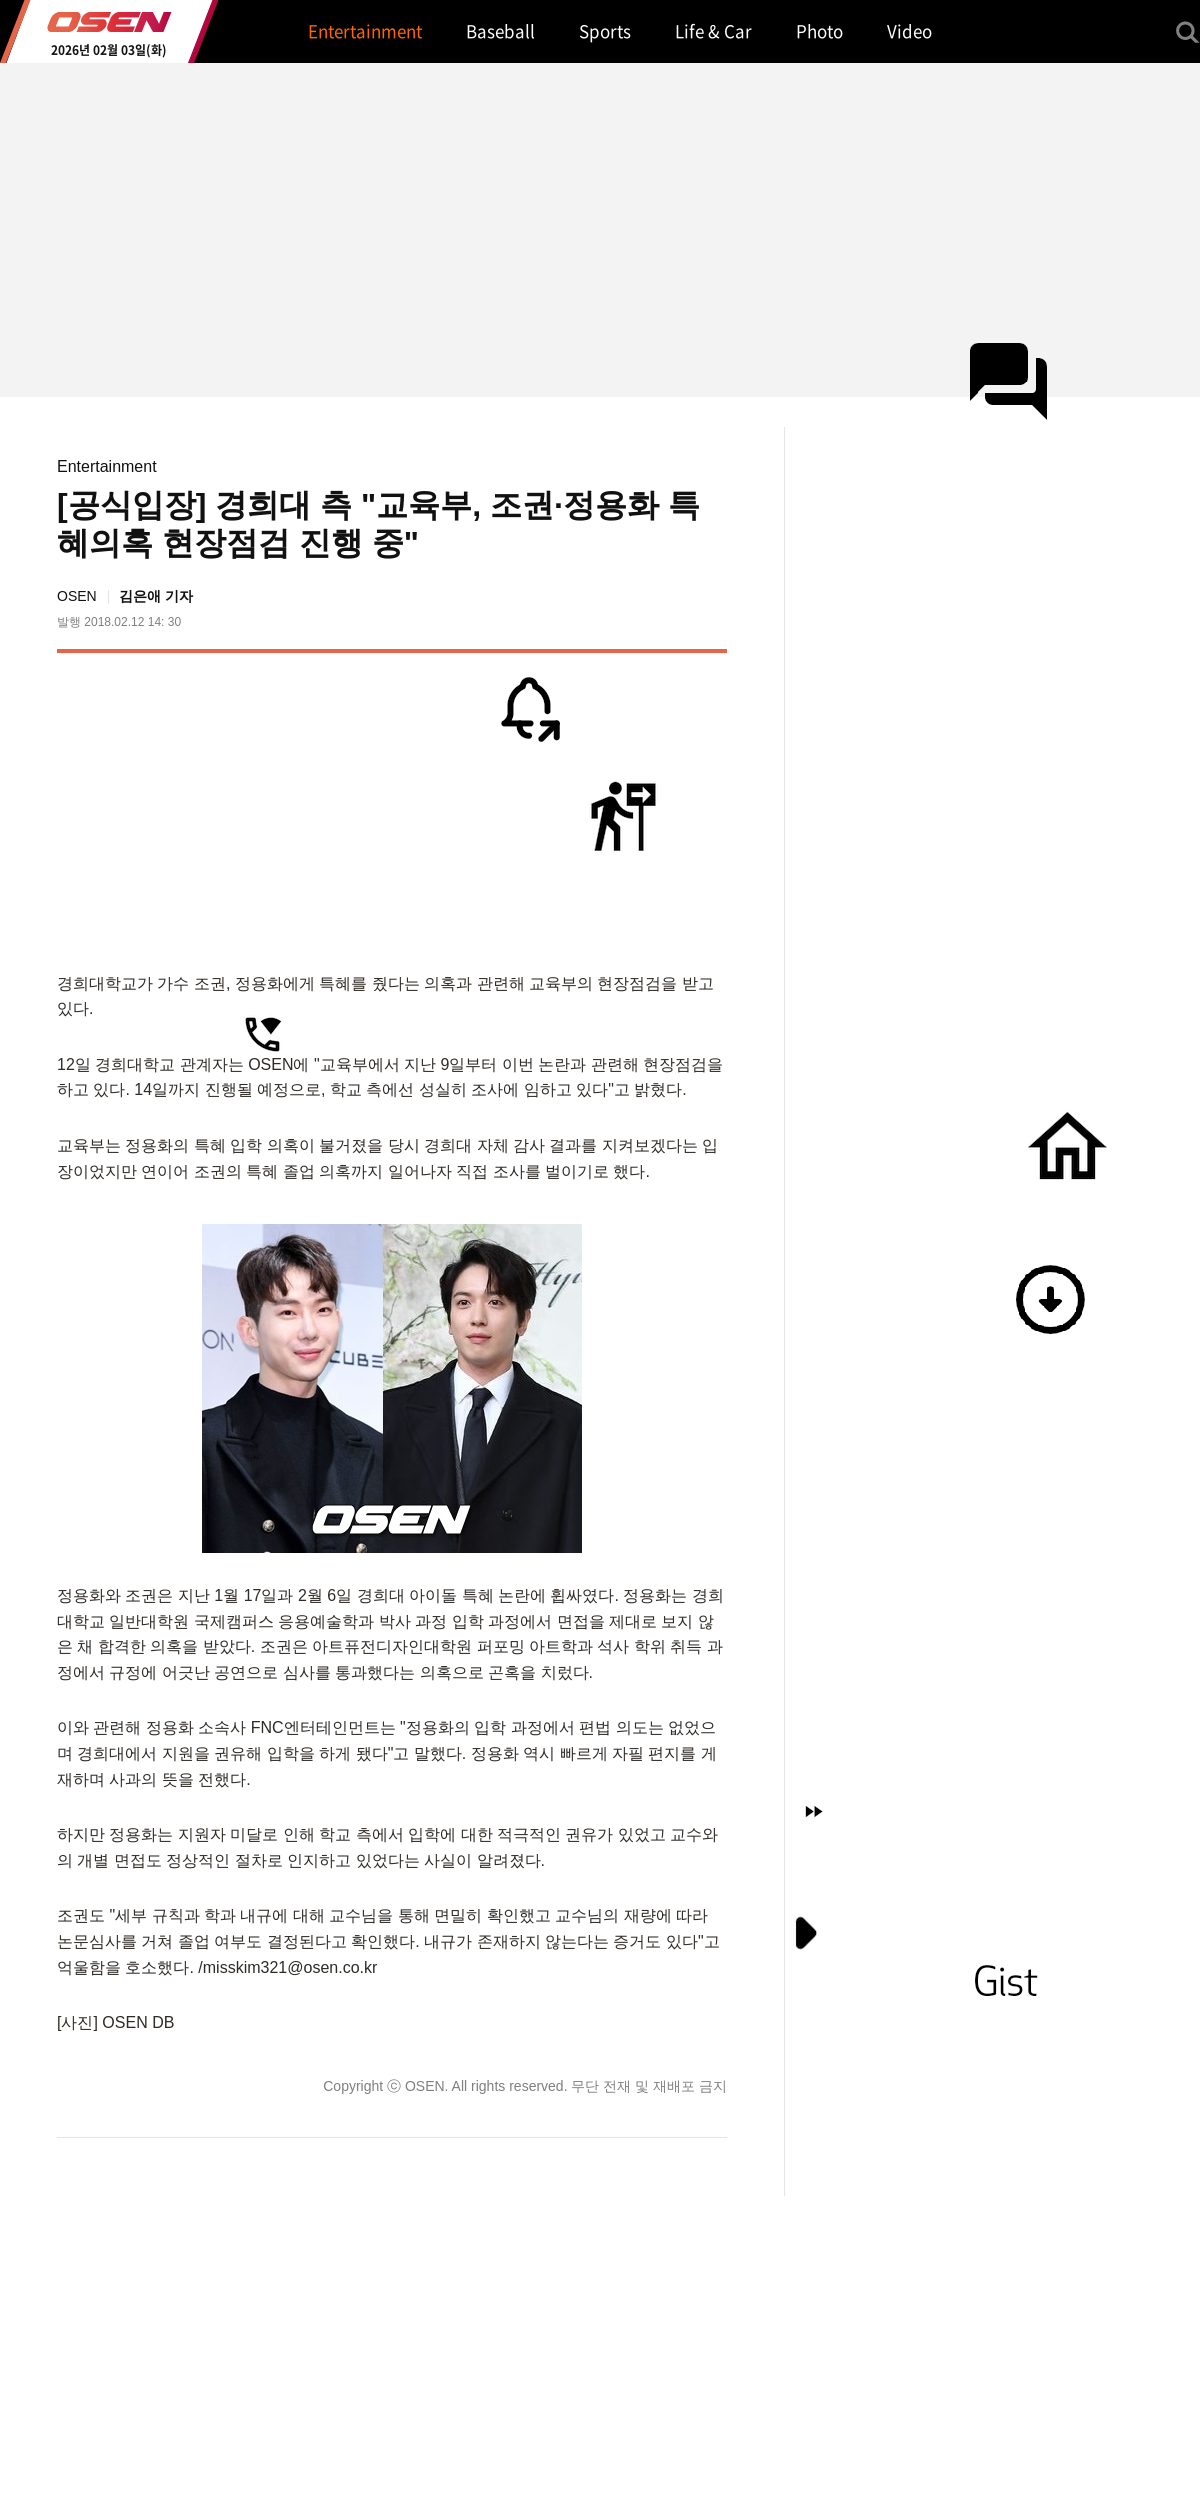 This screenshot has height=2518, width=1200. What do you see at coordinates (623, 815) in the screenshot?
I see `follow directional signs or navigation guidance` at bounding box center [623, 815].